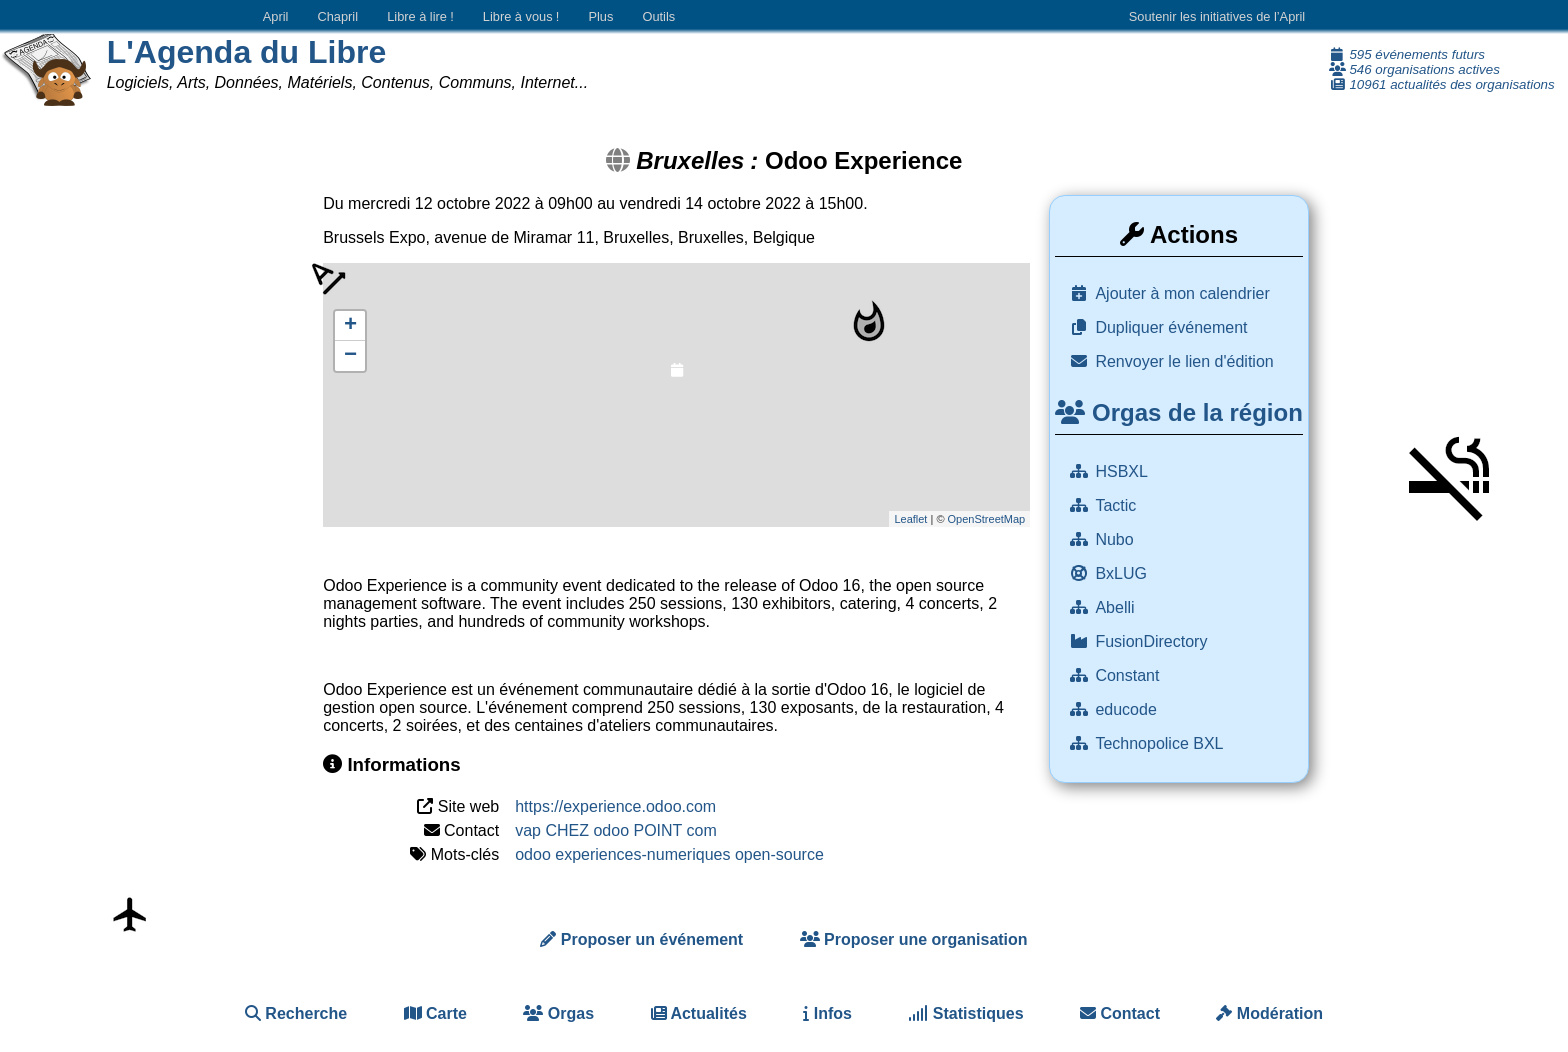 Image resolution: width=1568 pixels, height=1052 pixels. Describe the element at coordinates (1449, 477) in the screenshot. I see `indicates a smoke-free or no smoking area` at that location.